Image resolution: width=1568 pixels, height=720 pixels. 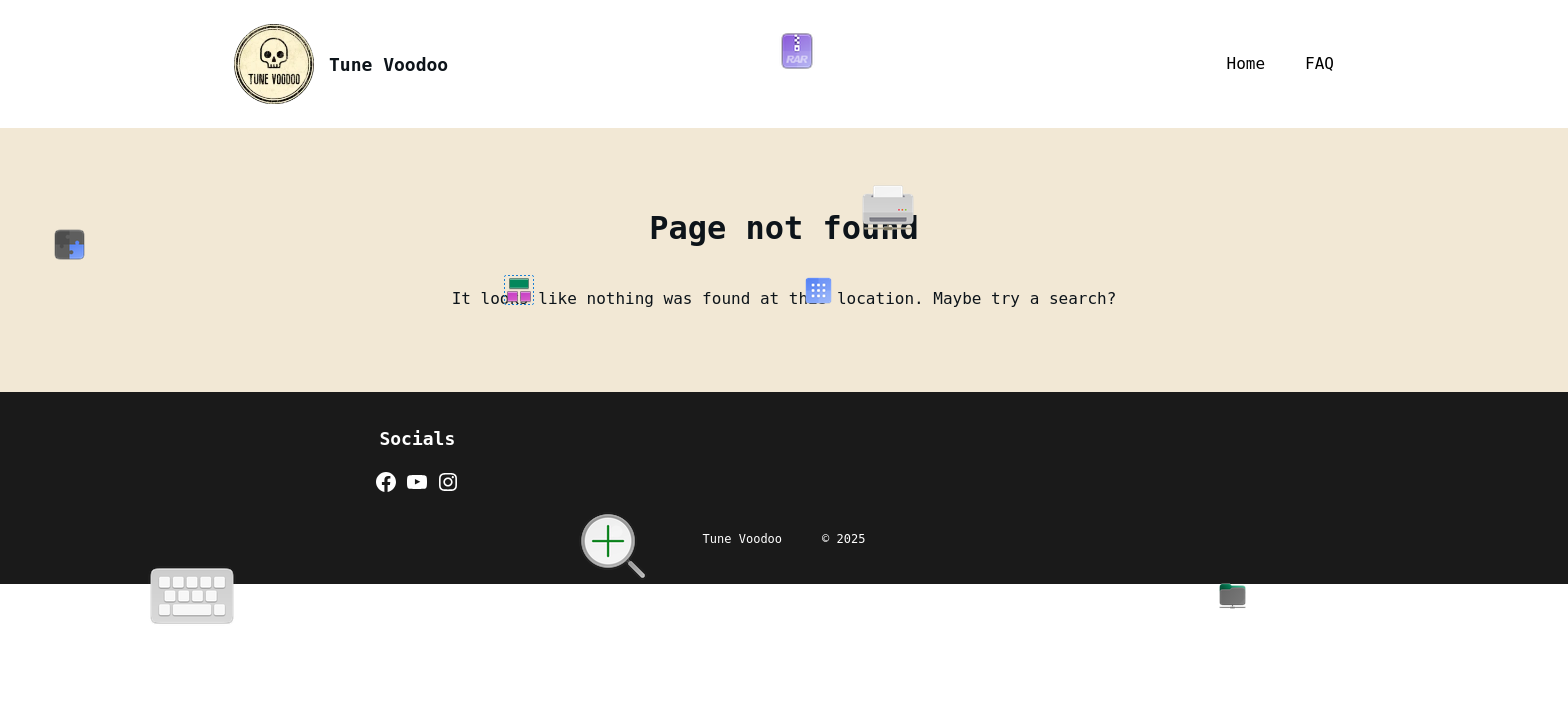 What do you see at coordinates (192, 596) in the screenshot?
I see `access keyboard settings and preferences` at bounding box center [192, 596].